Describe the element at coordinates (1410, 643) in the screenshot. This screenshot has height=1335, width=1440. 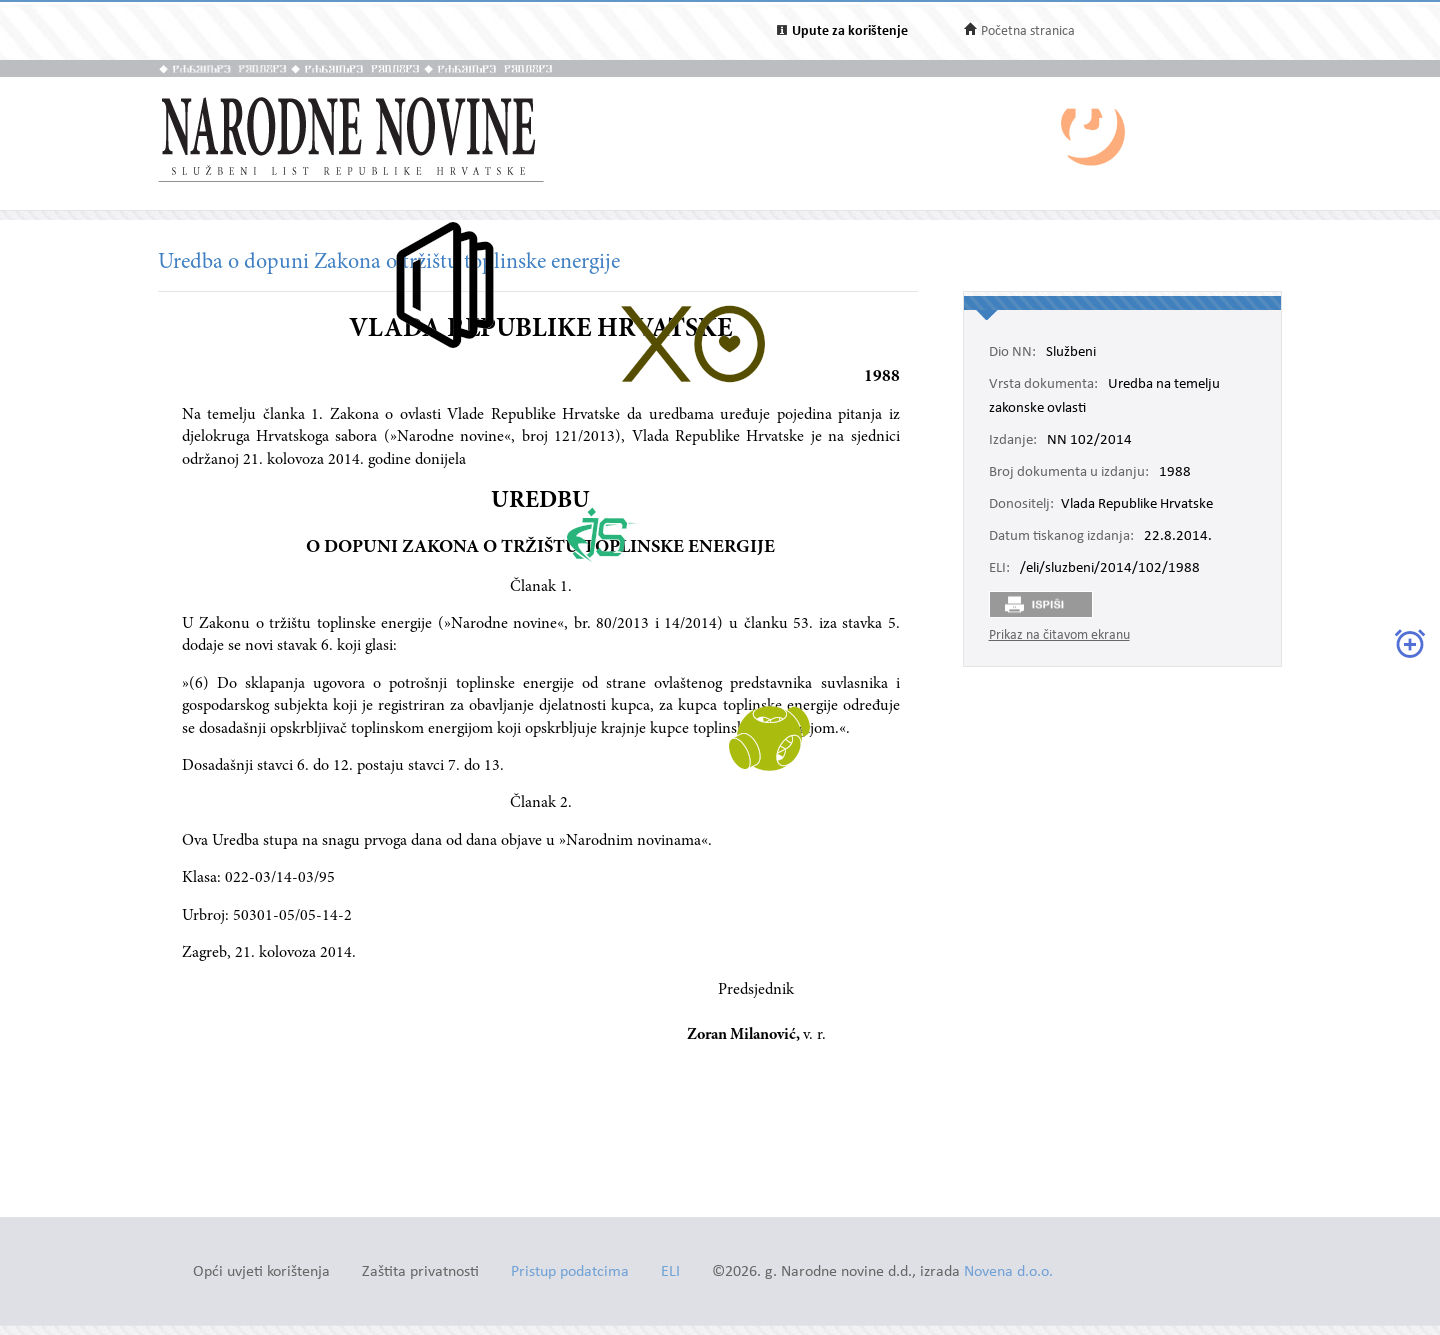
I see `add a new alarm` at that location.